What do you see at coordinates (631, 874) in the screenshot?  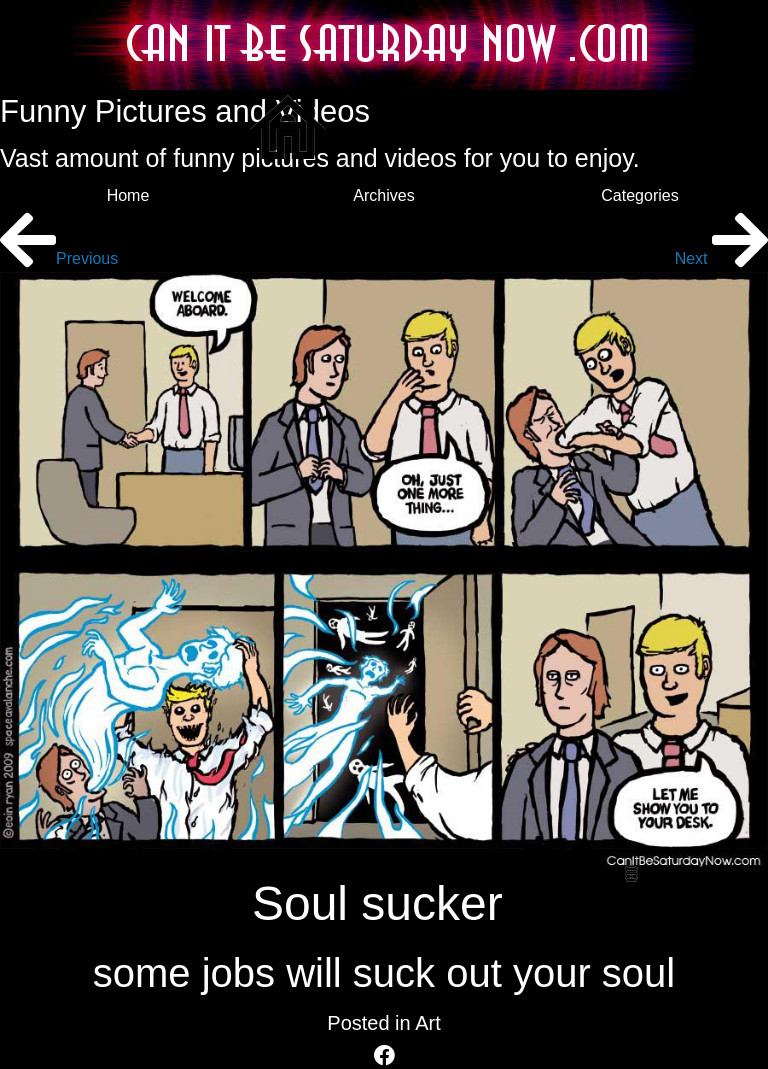 I see `get railway or train directions` at bounding box center [631, 874].